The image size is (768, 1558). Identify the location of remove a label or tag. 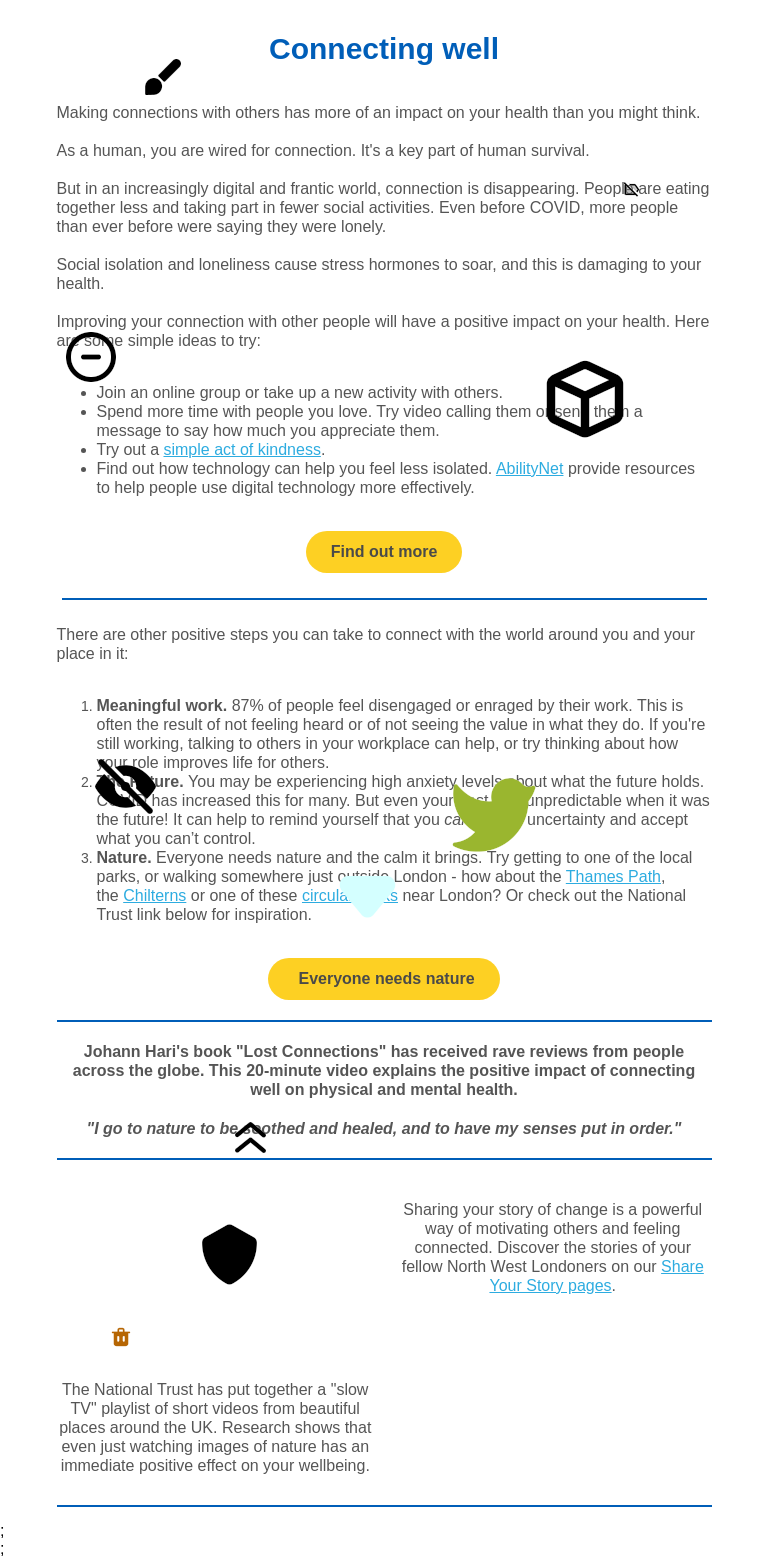
(631, 189).